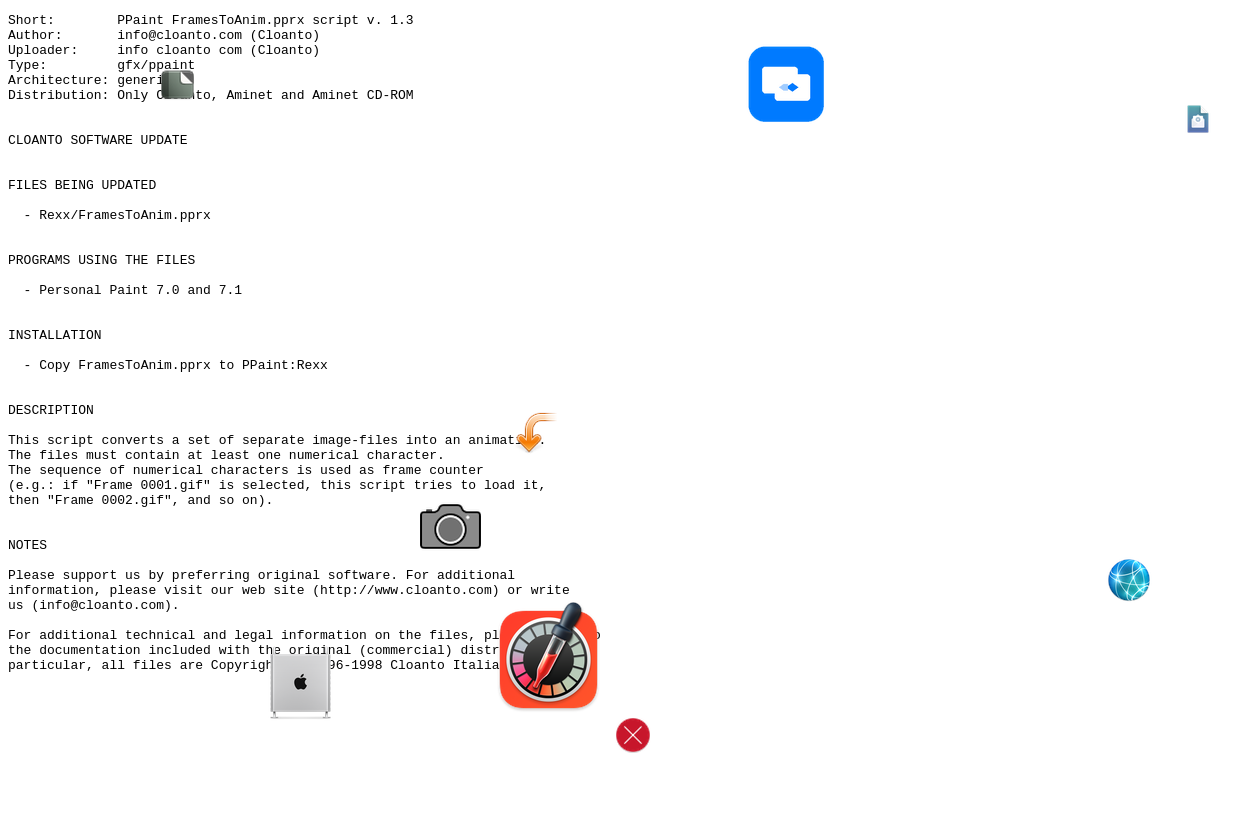 The height and width of the screenshot is (818, 1243). What do you see at coordinates (177, 83) in the screenshot?
I see `change desktop wallpaper settings` at bounding box center [177, 83].